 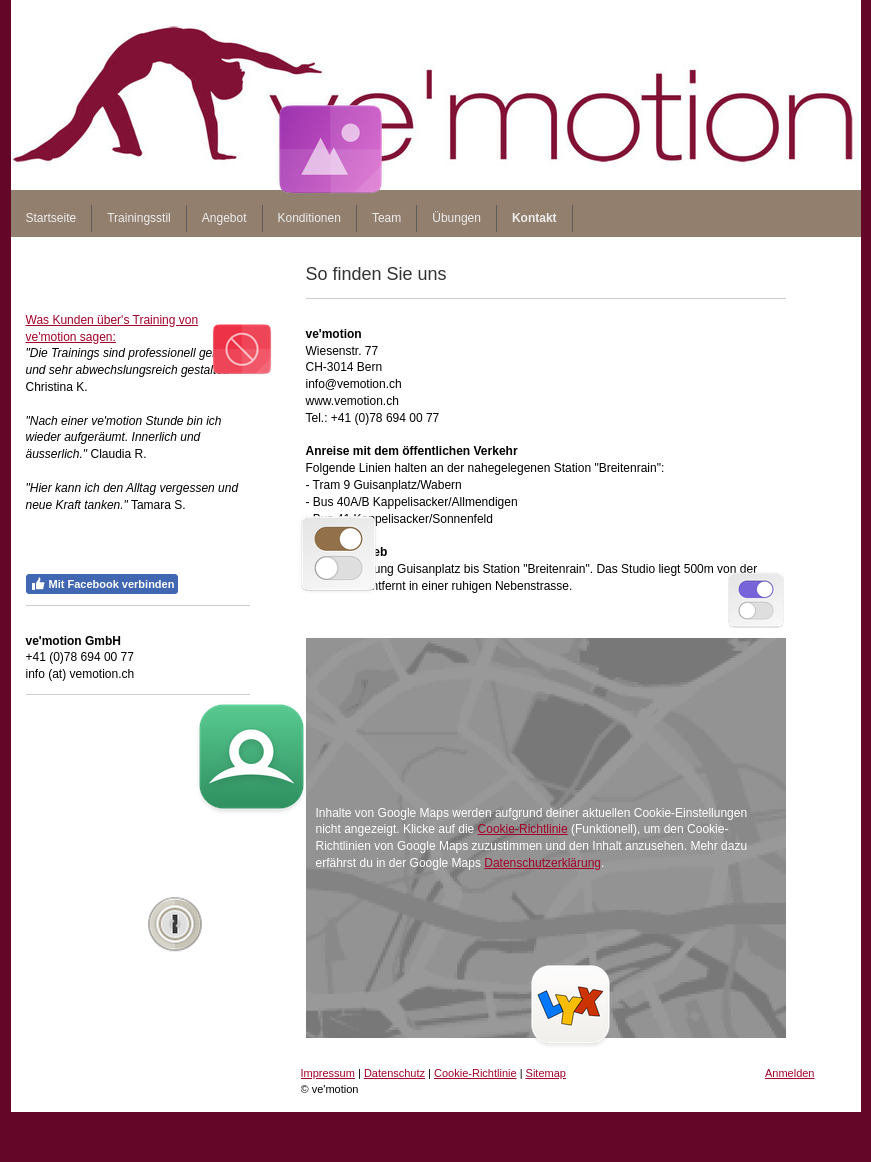 What do you see at coordinates (756, 600) in the screenshot?
I see `open gnome tweaks to customize desktop settings` at bounding box center [756, 600].